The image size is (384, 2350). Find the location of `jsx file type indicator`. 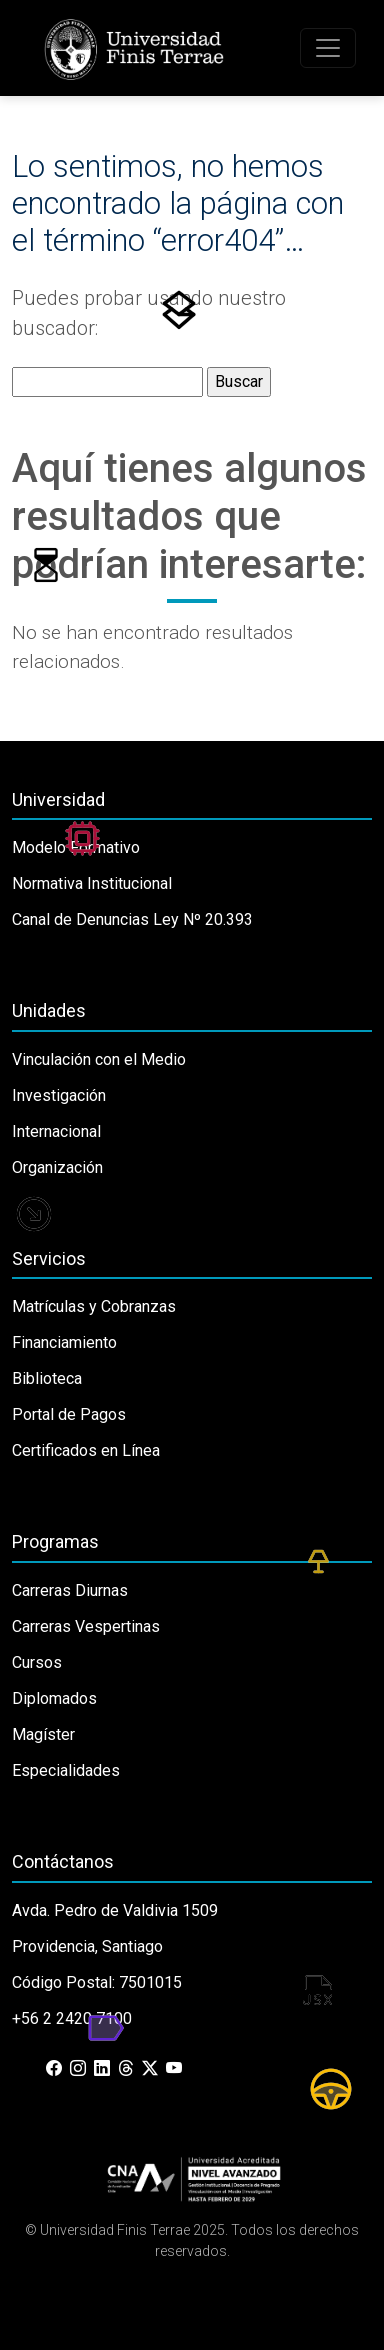

jsx file type indicator is located at coordinates (318, 1991).